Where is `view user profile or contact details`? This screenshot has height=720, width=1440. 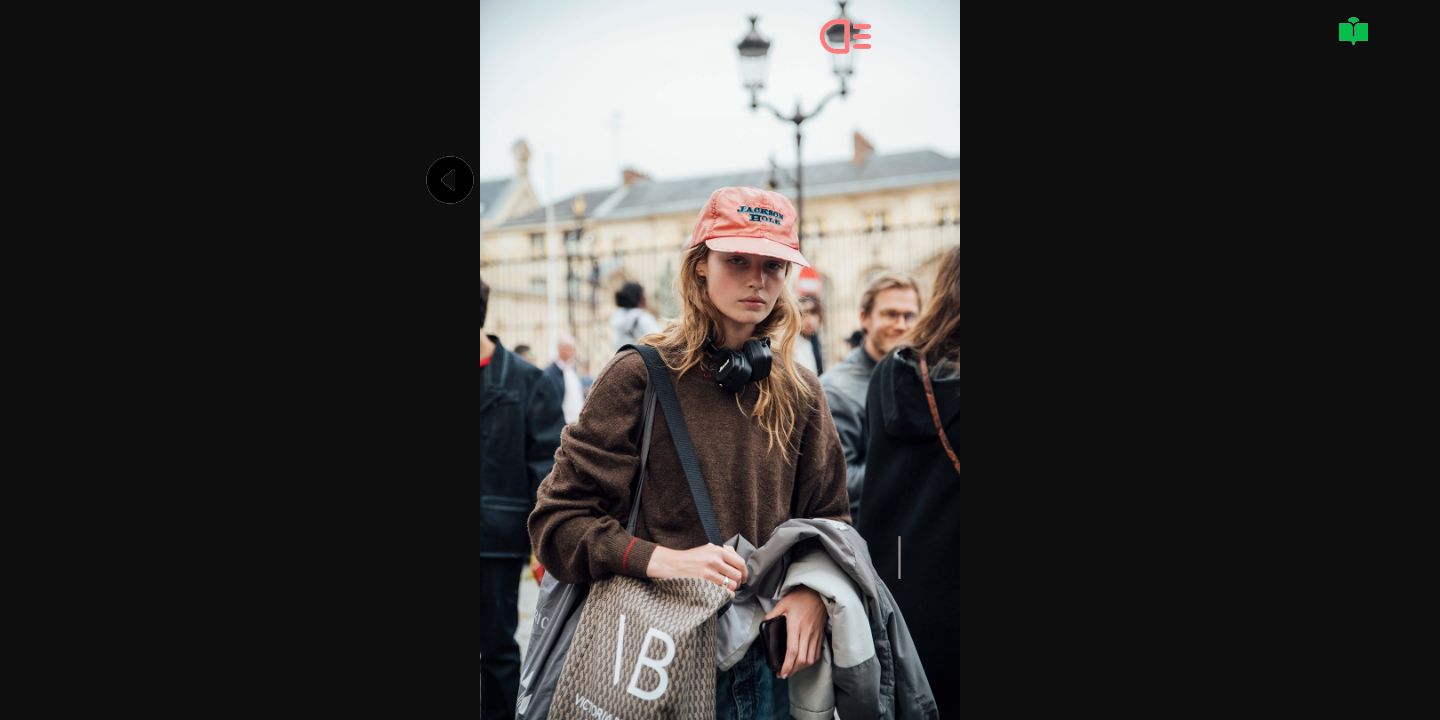
view user profile or contact details is located at coordinates (1353, 30).